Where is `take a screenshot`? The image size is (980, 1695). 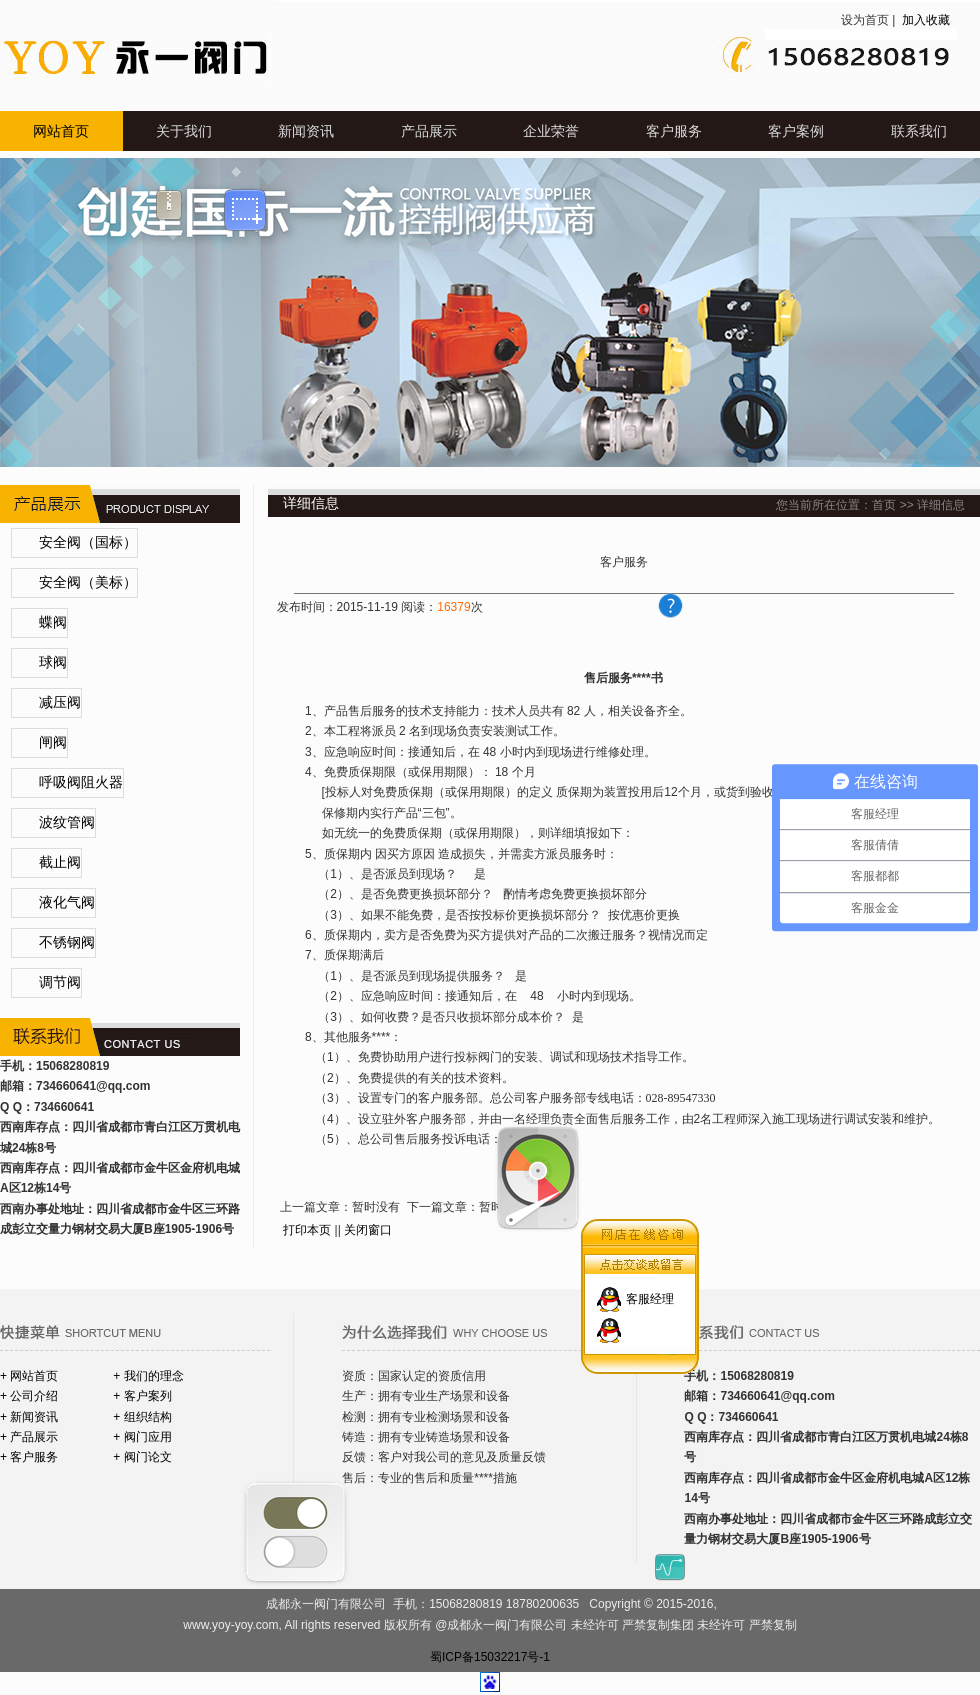 take a screenshot is located at coordinates (245, 210).